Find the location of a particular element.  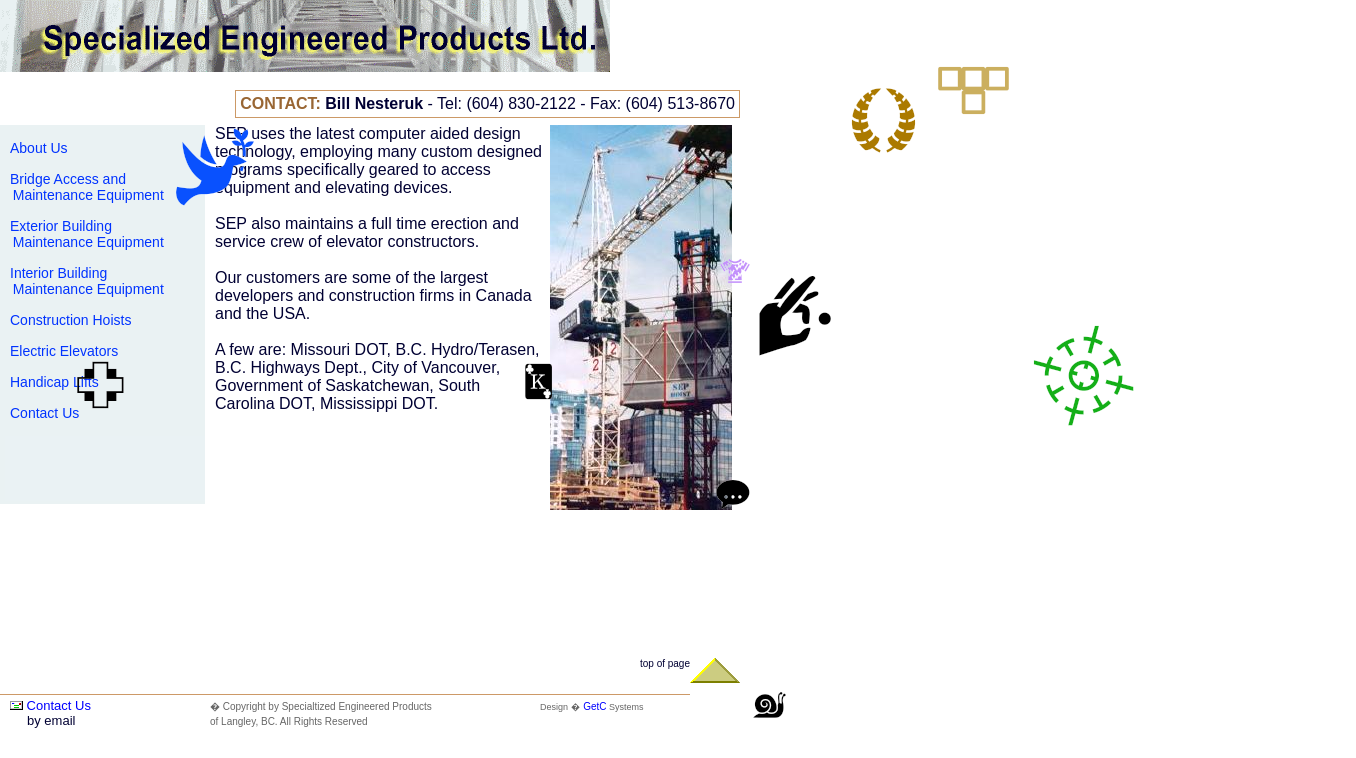

indicates slow loading or processing speed is located at coordinates (769, 704).